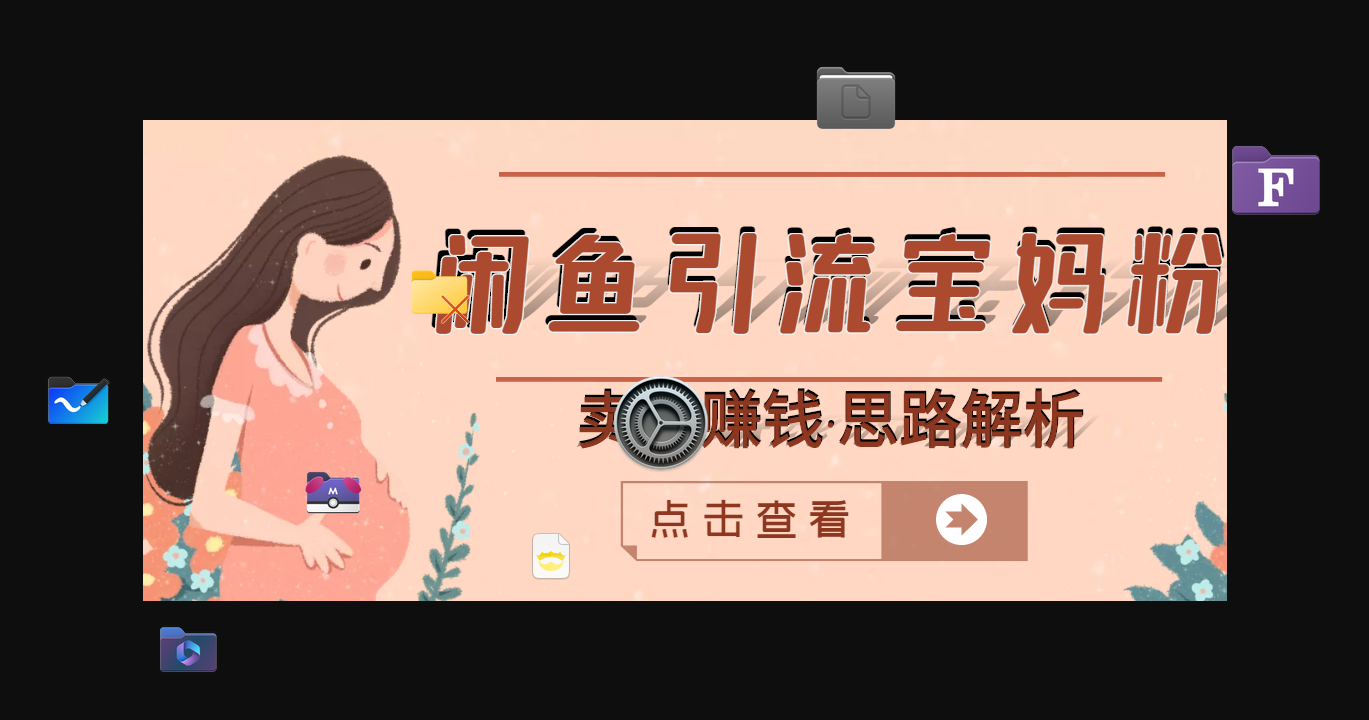 The image size is (1369, 720). What do you see at coordinates (551, 556) in the screenshot?
I see `nim programming language source file` at bounding box center [551, 556].